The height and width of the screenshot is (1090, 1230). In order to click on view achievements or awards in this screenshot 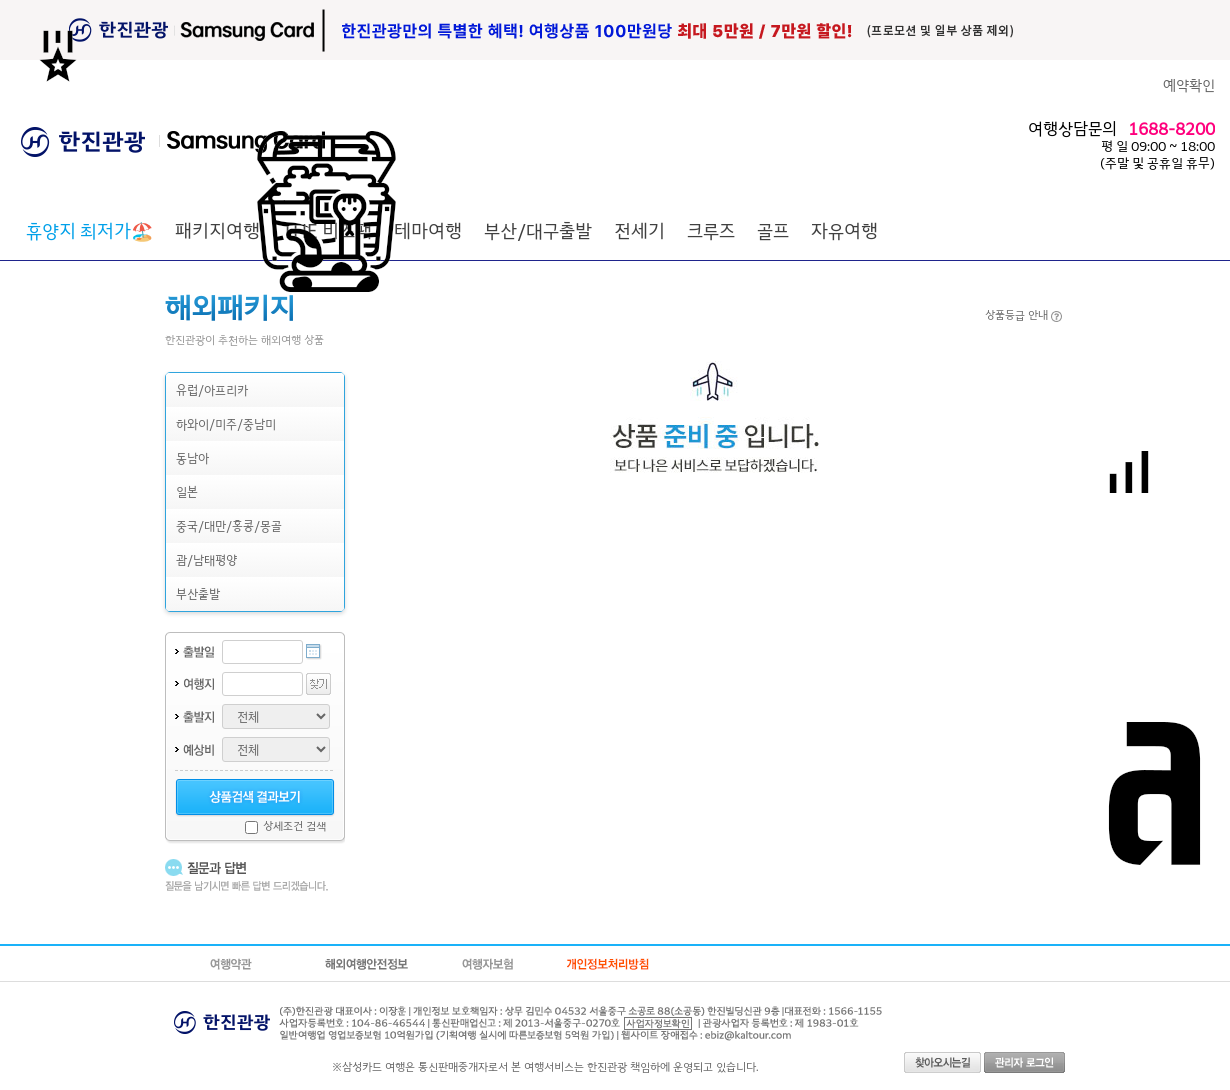, I will do `click(58, 55)`.